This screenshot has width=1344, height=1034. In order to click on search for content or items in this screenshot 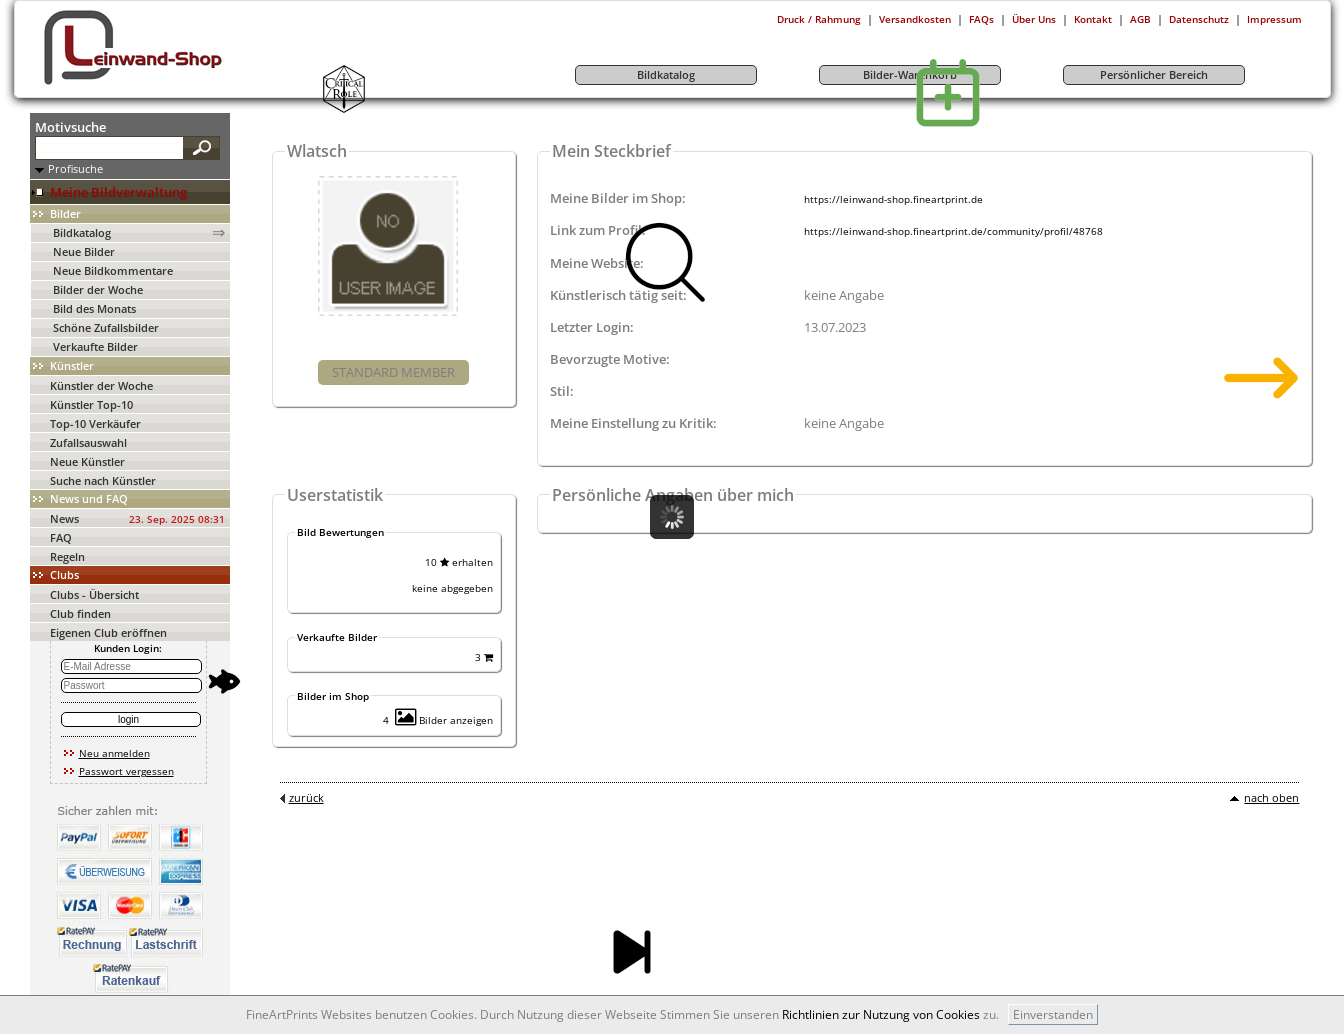, I will do `click(665, 262)`.